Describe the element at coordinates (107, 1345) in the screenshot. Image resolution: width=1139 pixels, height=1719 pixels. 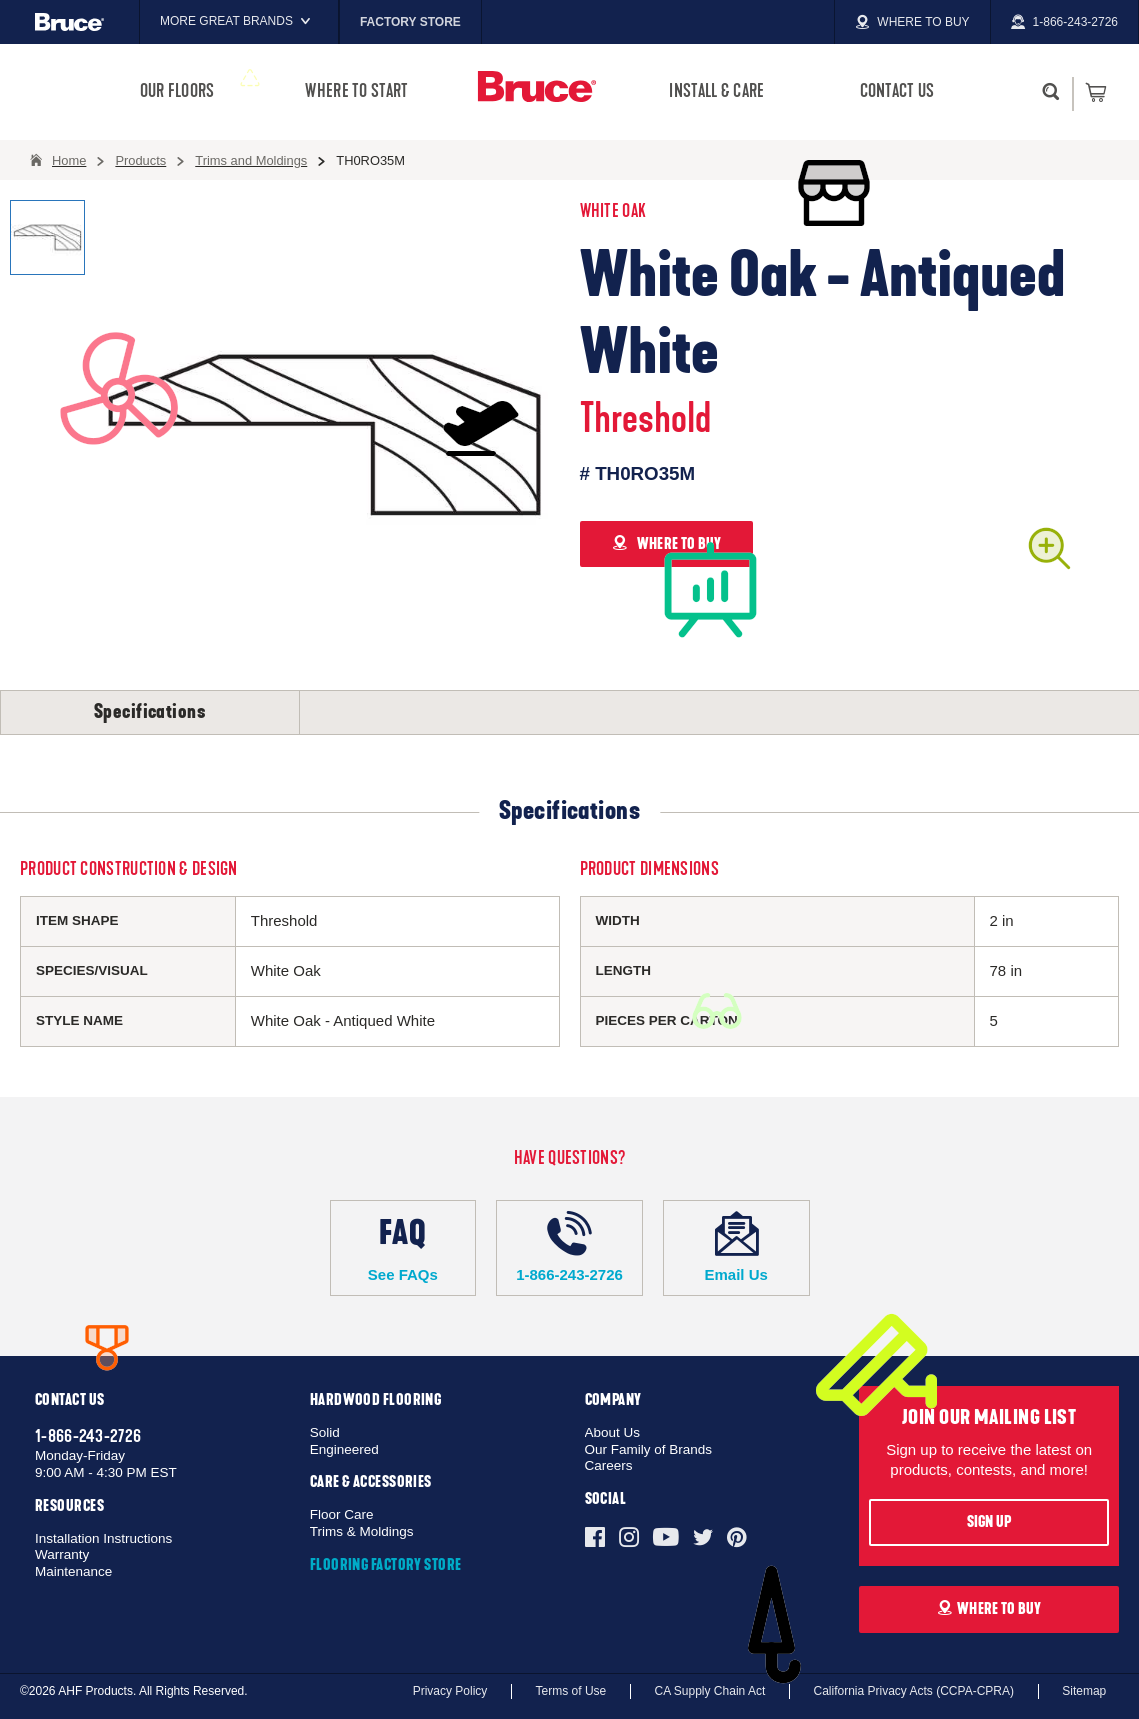
I see `view achievements or awards` at that location.